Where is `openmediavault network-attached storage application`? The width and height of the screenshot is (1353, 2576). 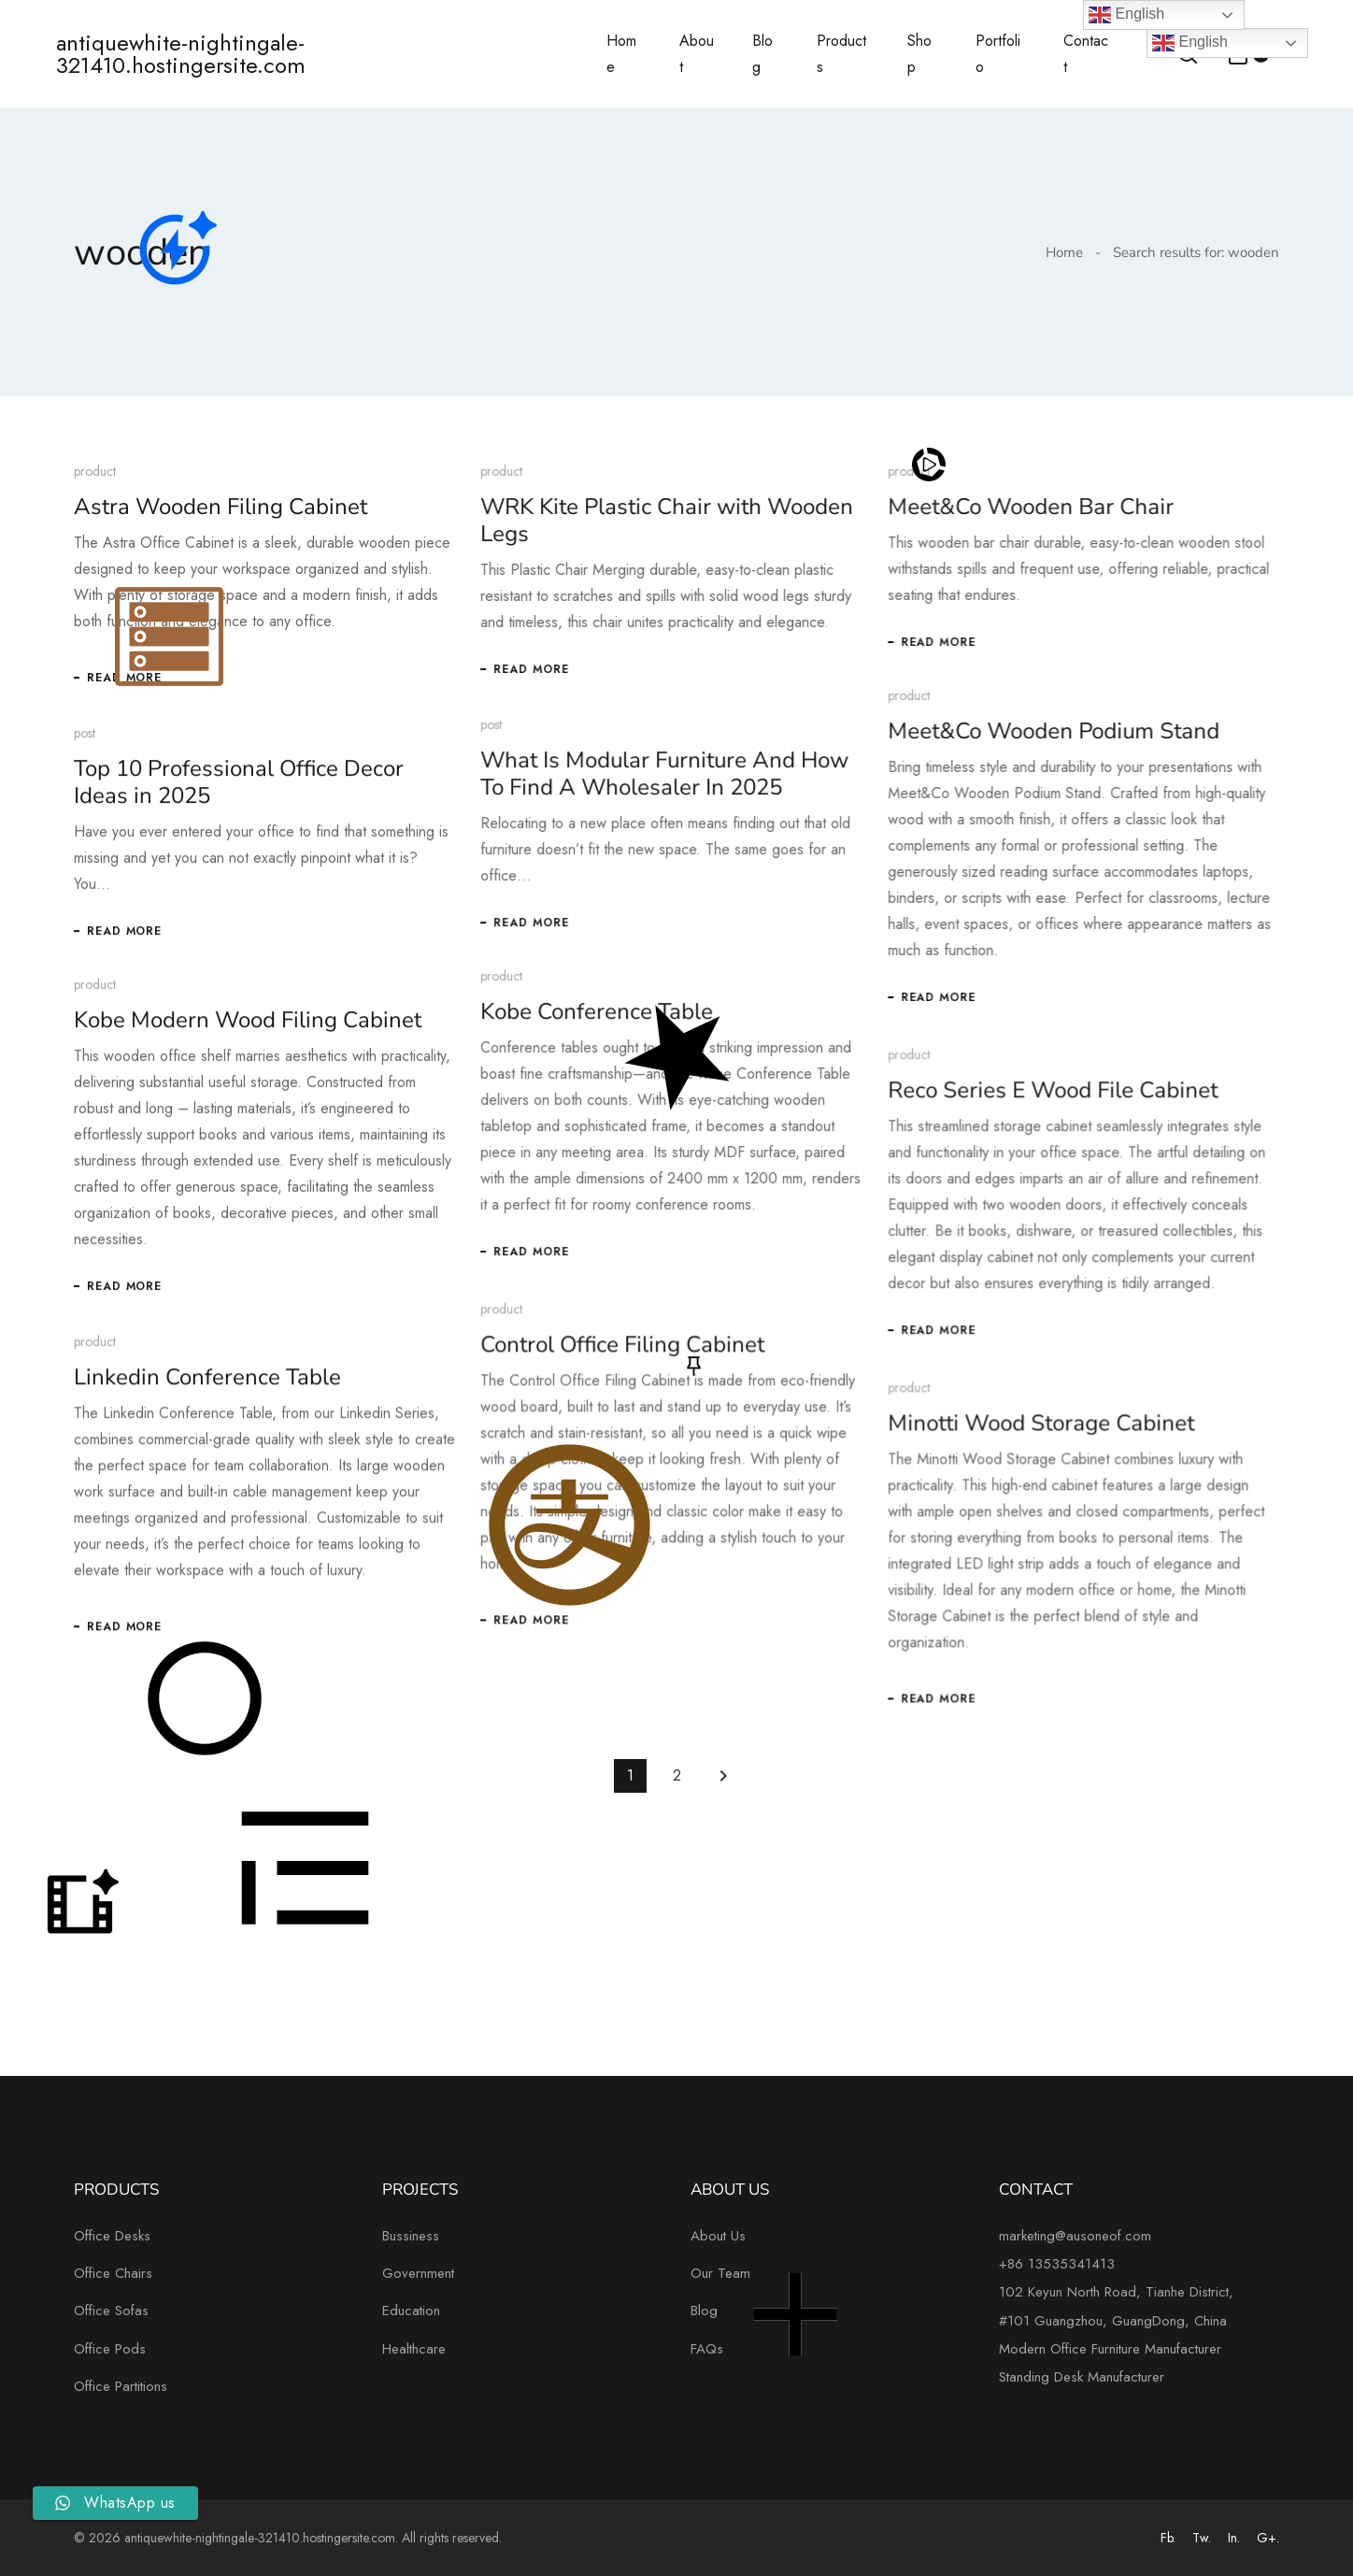
openmediavault network-attached storage application is located at coordinates (169, 637).